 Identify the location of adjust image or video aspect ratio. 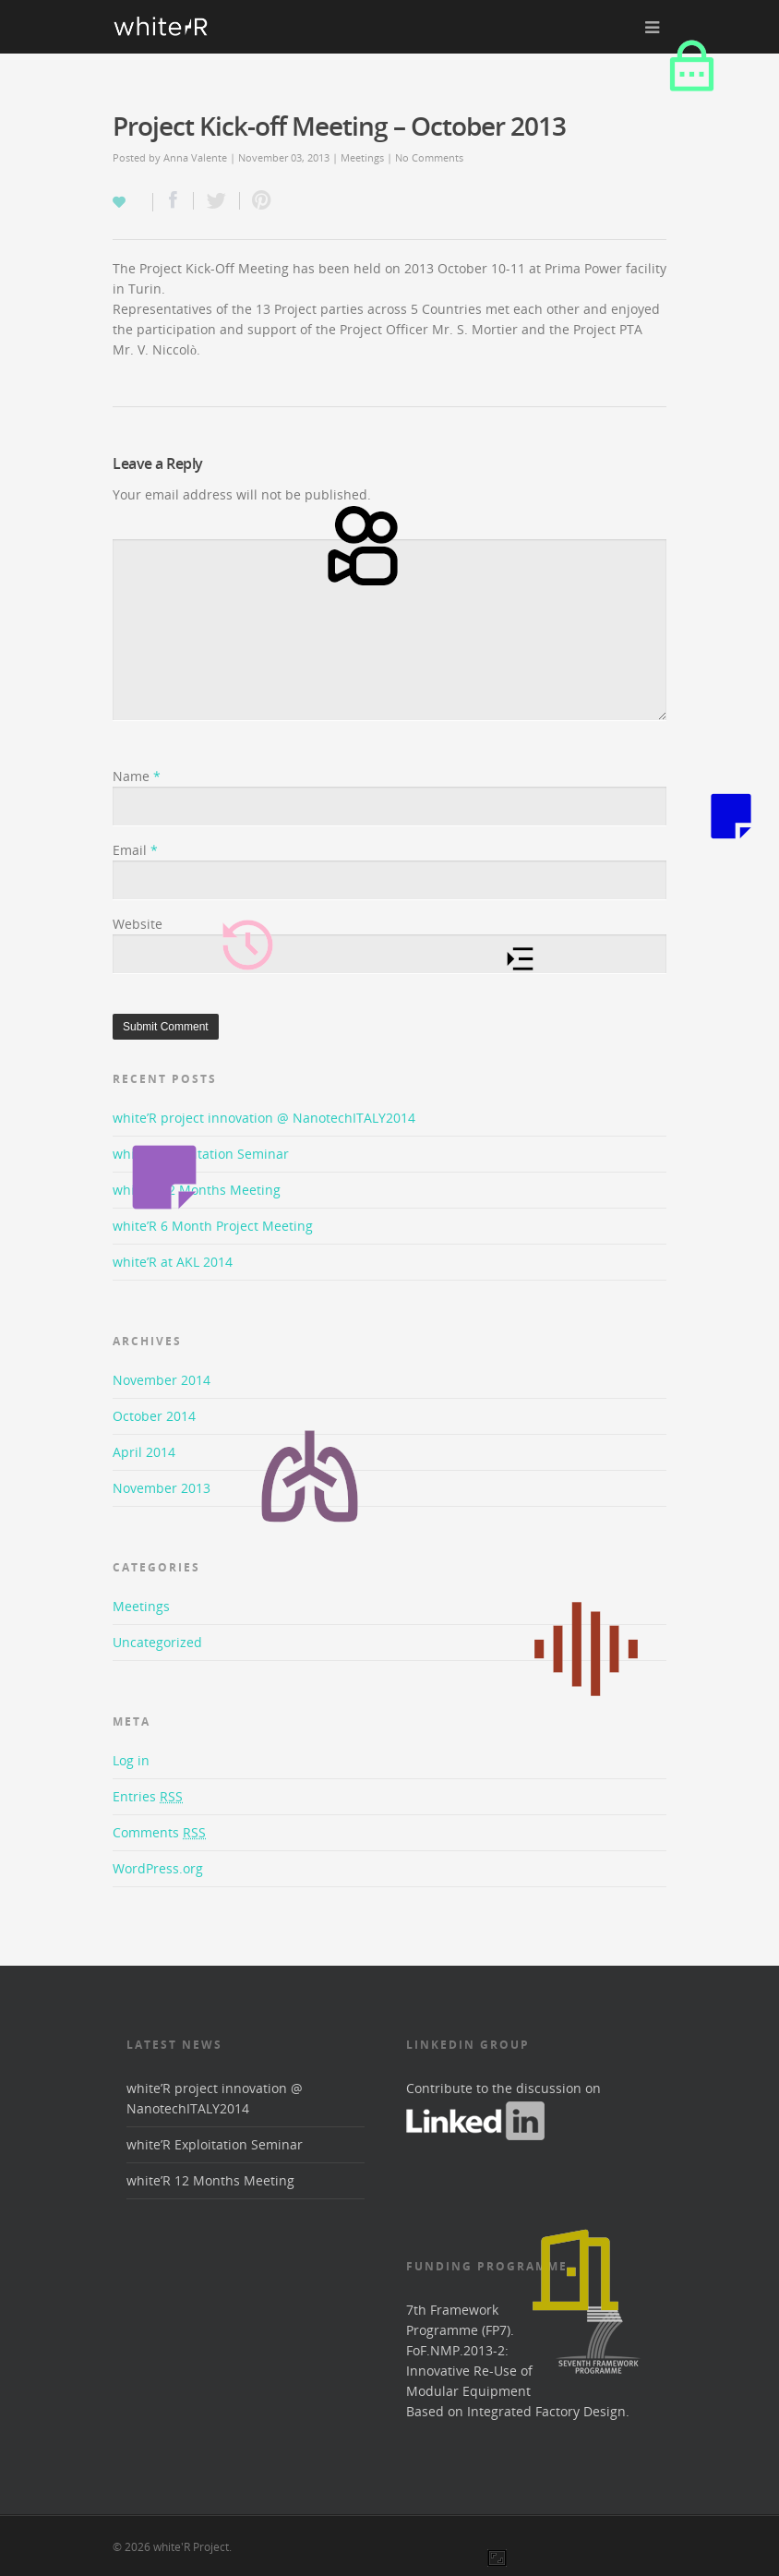
(497, 2558).